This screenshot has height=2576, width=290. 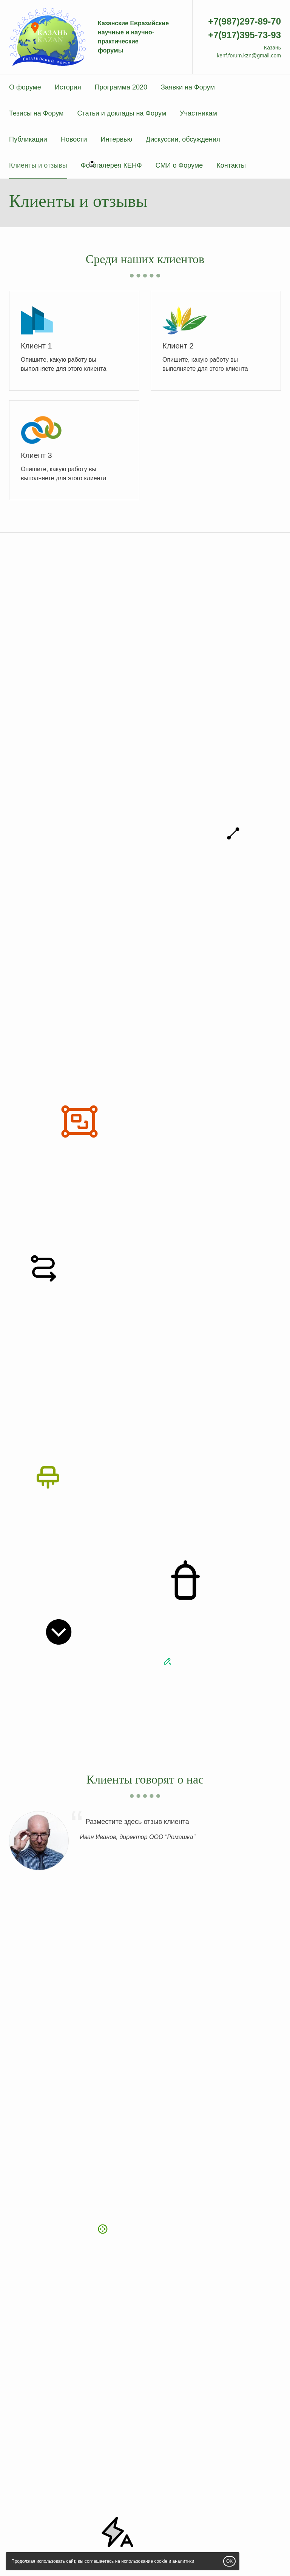 I want to click on draw a line between two points, so click(x=233, y=833).